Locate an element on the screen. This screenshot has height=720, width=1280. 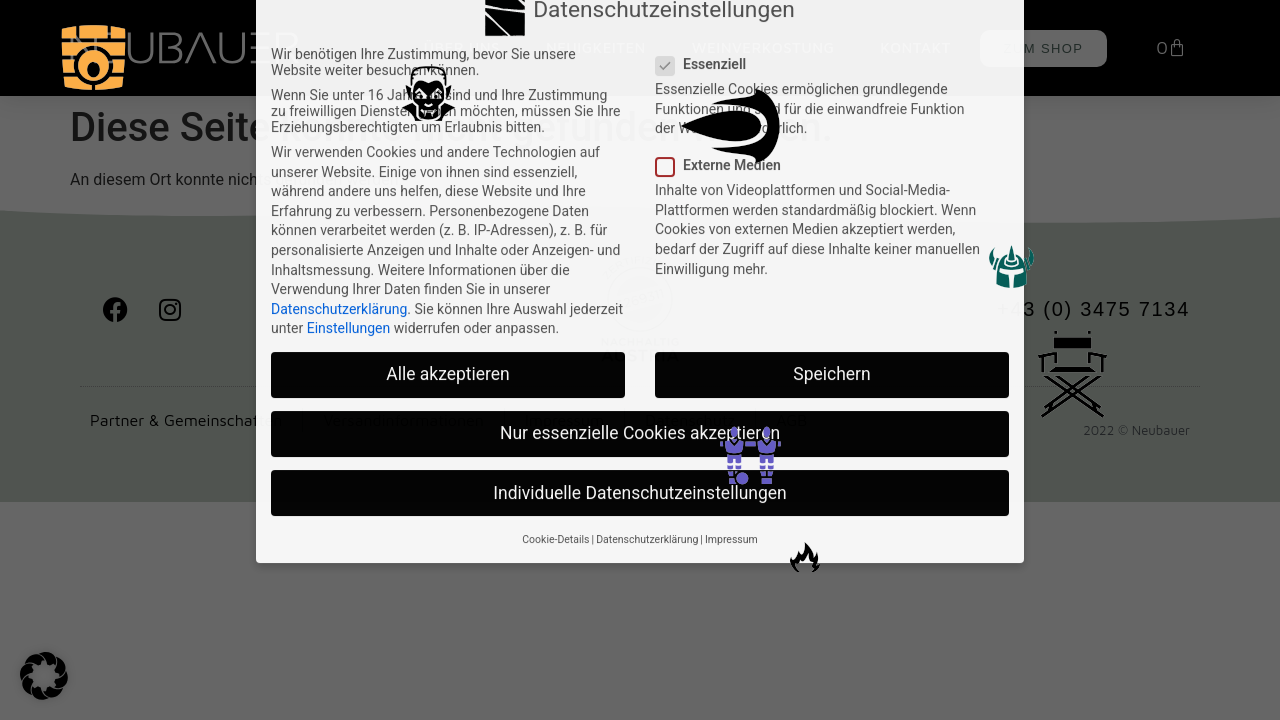
access director or creator mode is located at coordinates (1072, 374).